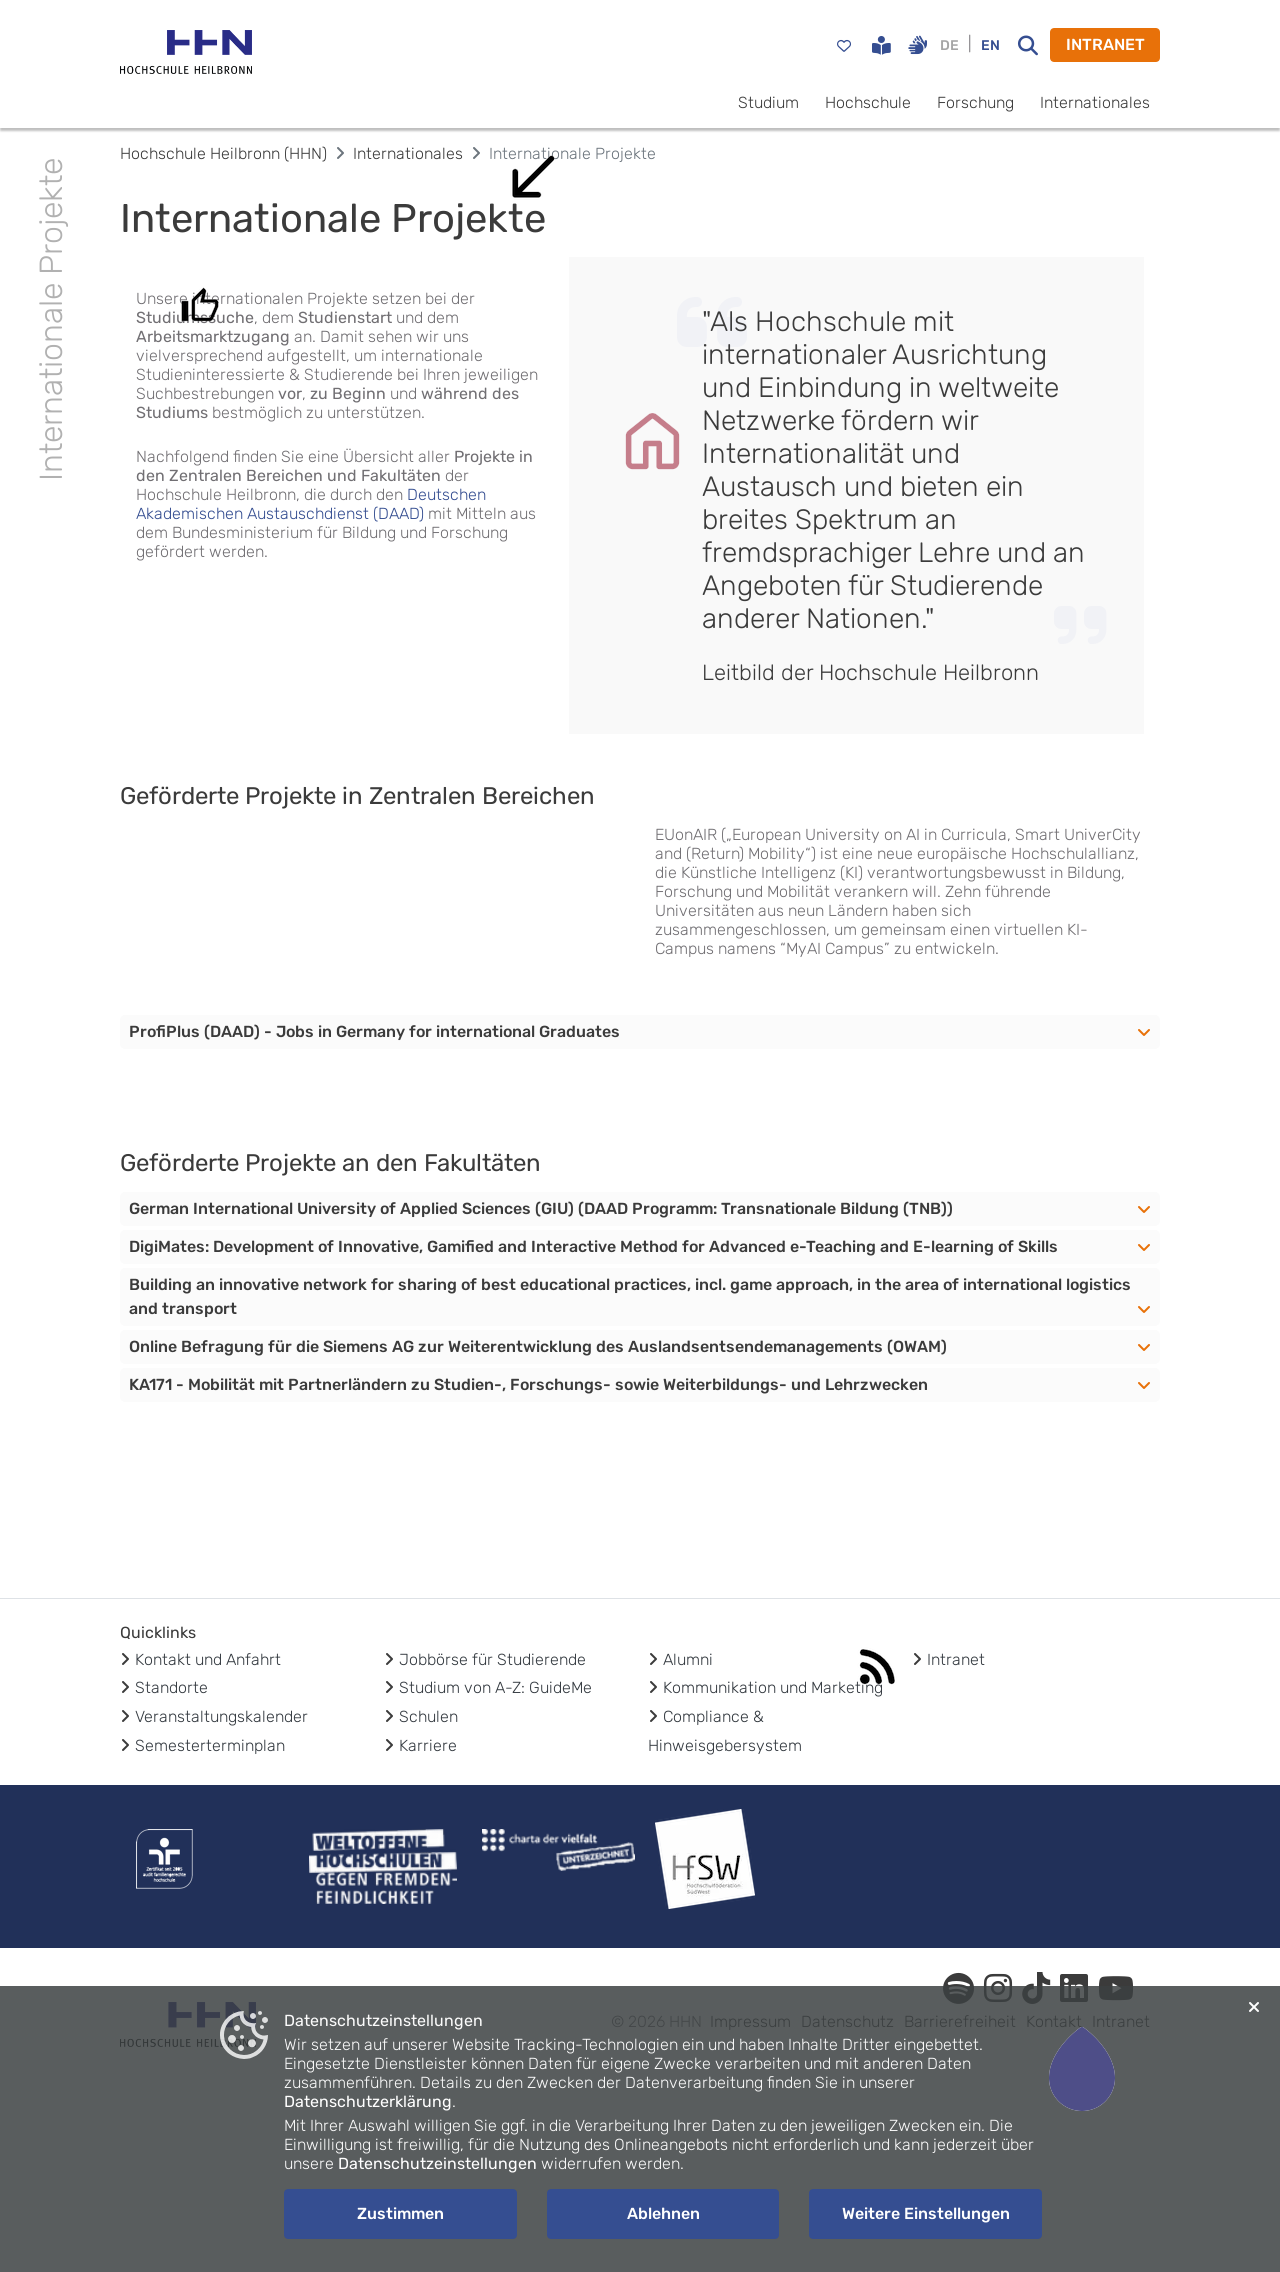 This screenshot has width=1280, height=2272. Describe the element at coordinates (200, 306) in the screenshot. I see `like or upvote content` at that location.